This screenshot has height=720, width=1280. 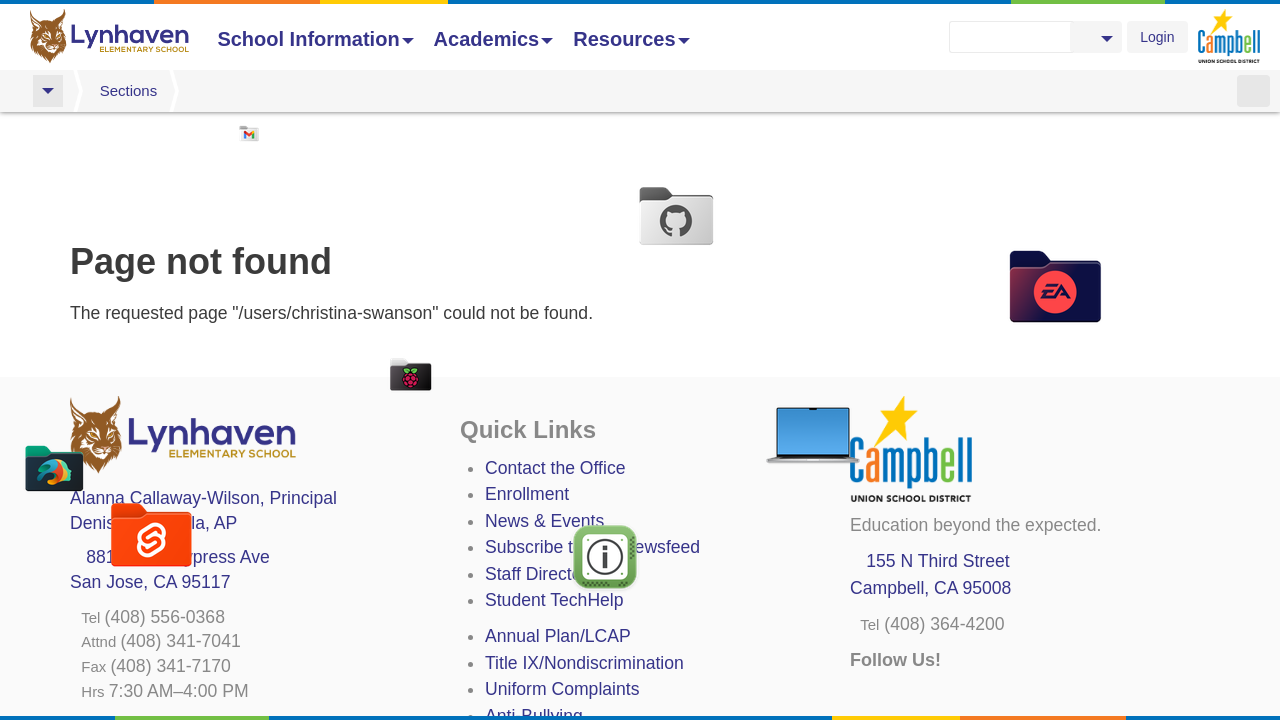 What do you see at coordinates (249, 134) in the screenshot?
I see `open folder containing Gmail messages or exports` at bounding box center [249, 134].